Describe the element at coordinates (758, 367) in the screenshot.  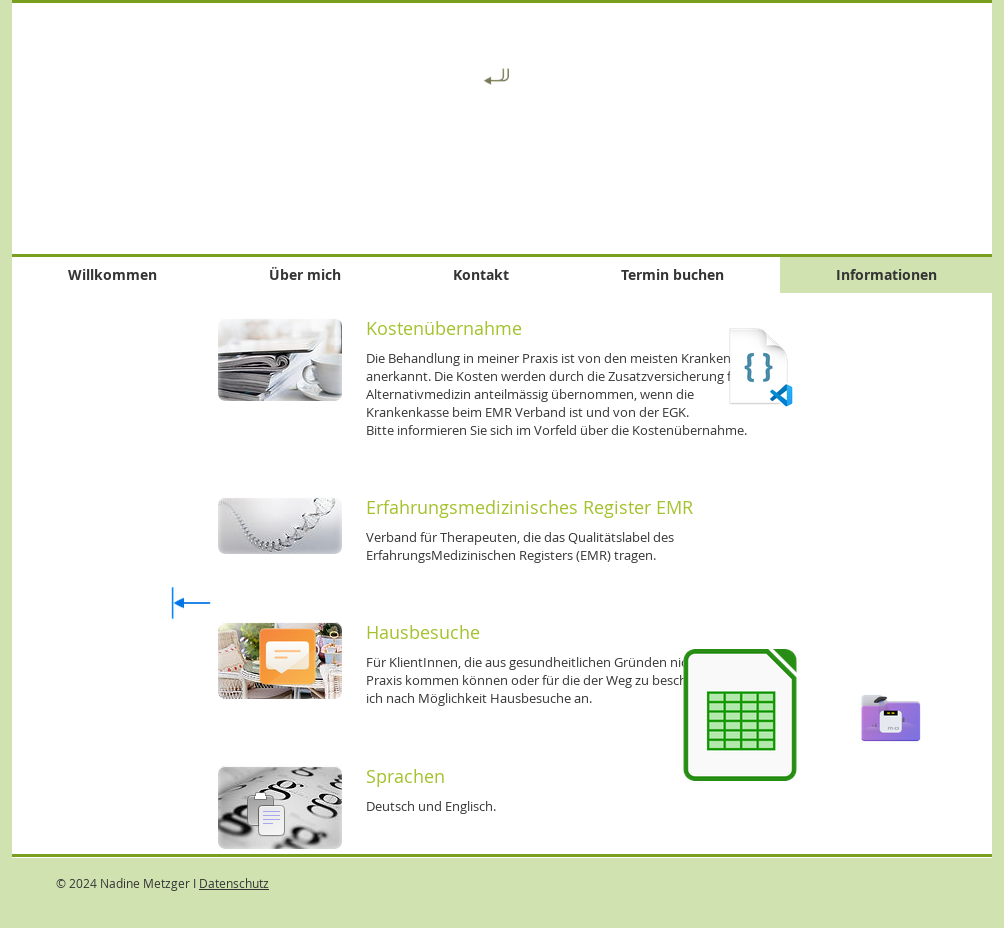
I see `open a LESS stylesheet file in Visual Studio Code` at that location.